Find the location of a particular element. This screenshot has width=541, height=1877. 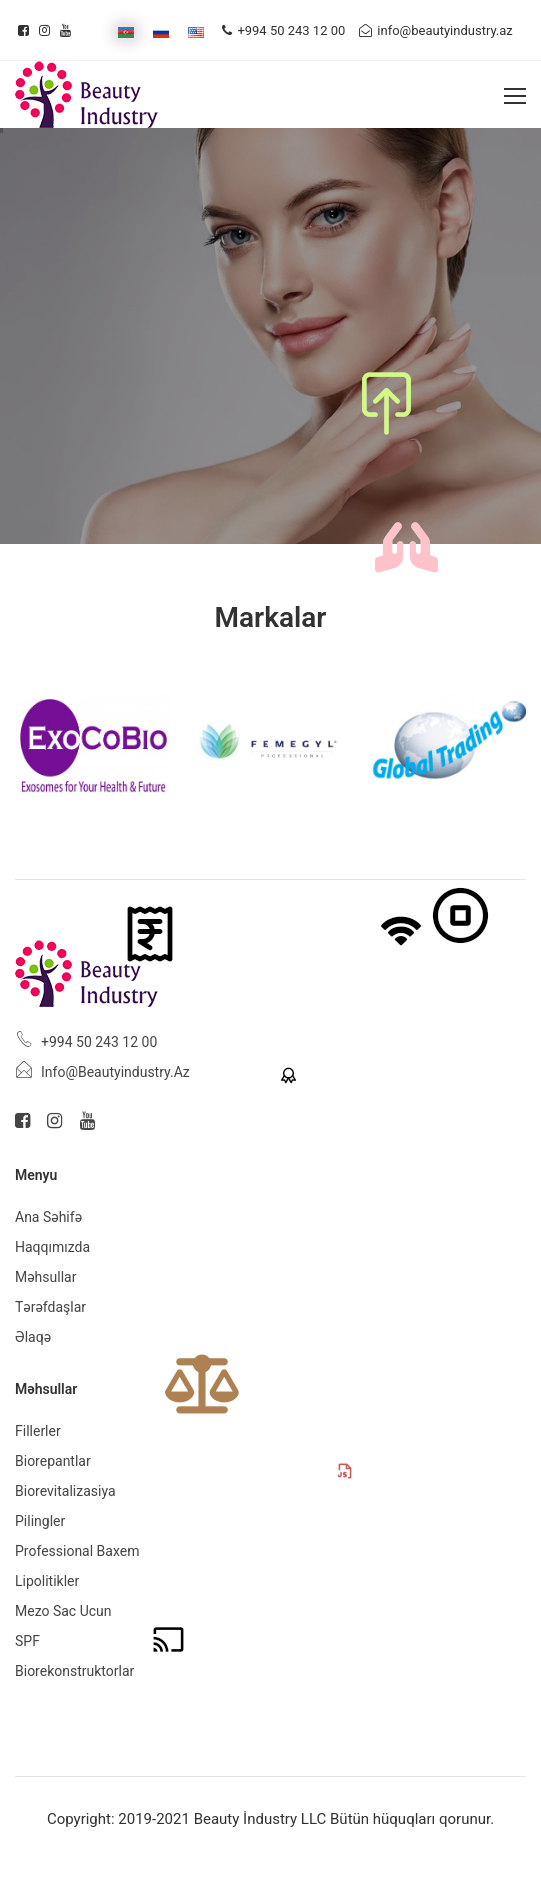

access legal or terms of service information is located at coordinates (202, 1384).